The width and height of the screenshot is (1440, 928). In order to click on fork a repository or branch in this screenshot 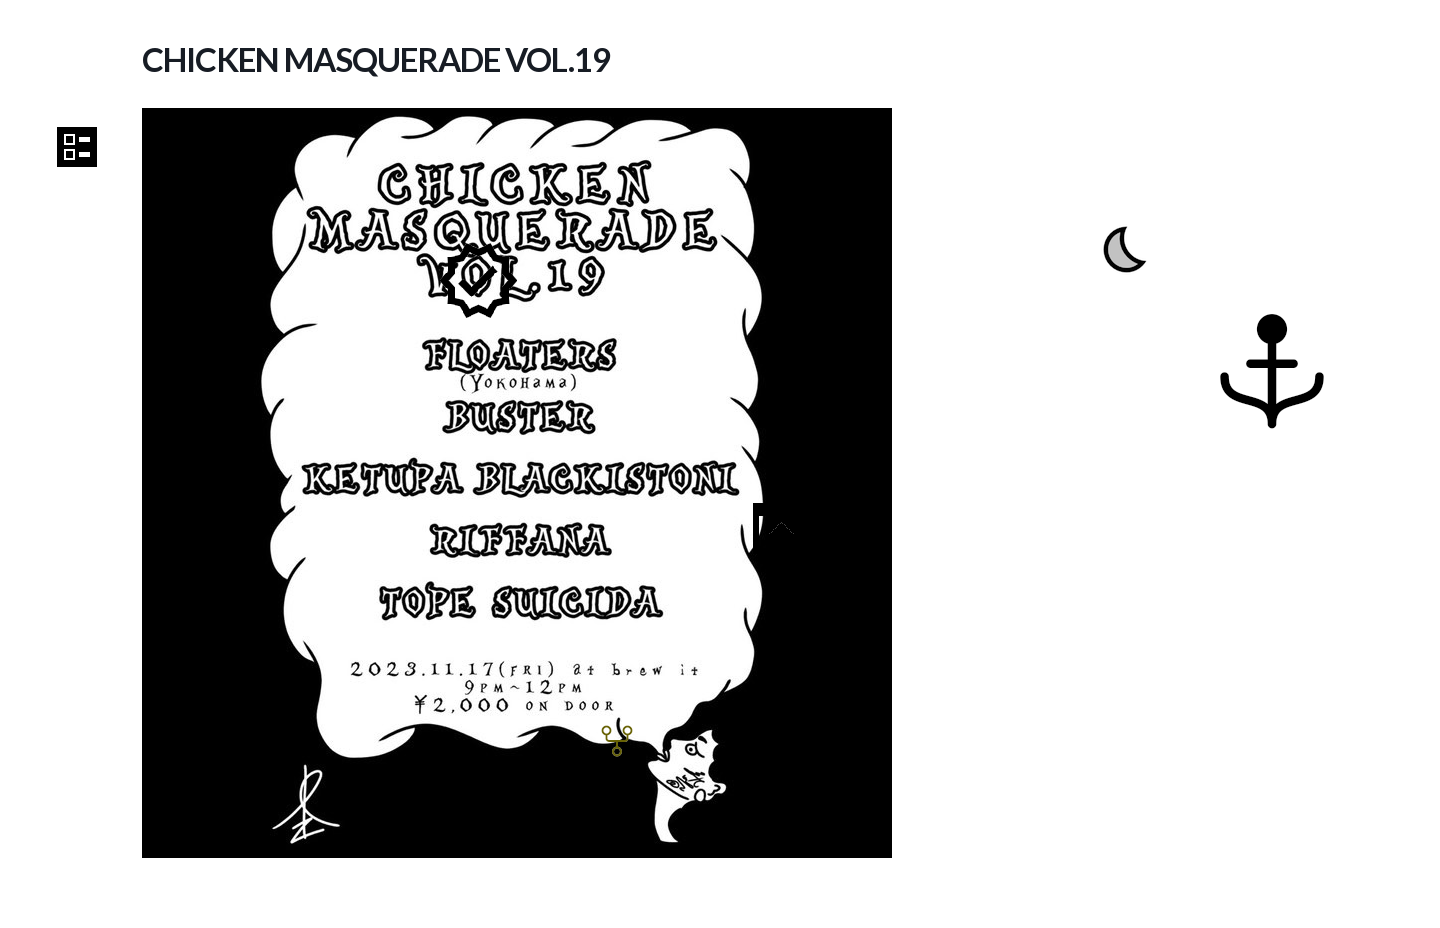, I will do `click(617, 741)`.